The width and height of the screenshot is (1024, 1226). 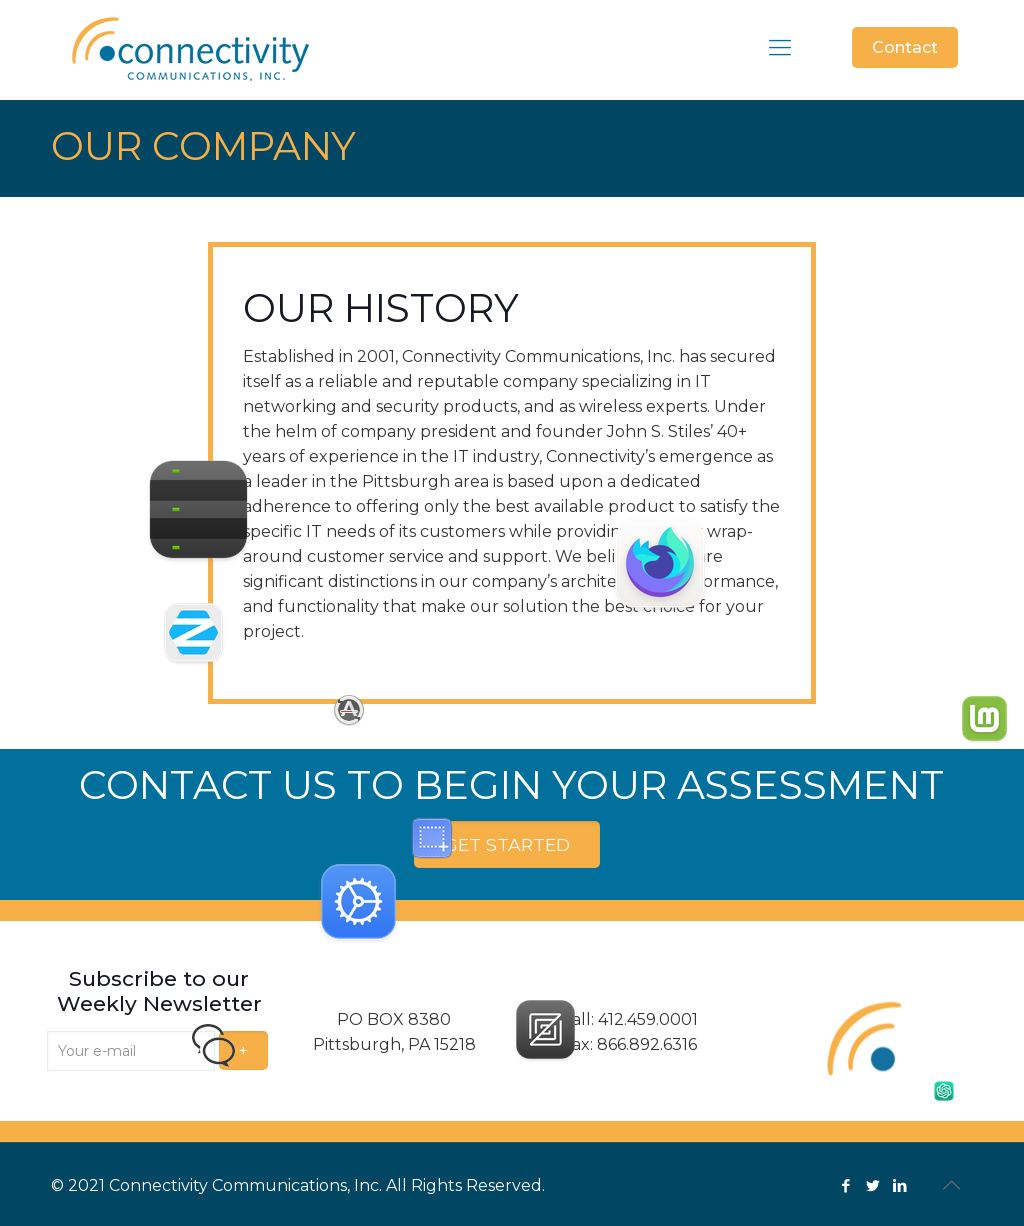 What do you see at coordinates (213, 1045) in the screenshot?
I see `open messaging or chat application` at bounding box center [213, 1045].